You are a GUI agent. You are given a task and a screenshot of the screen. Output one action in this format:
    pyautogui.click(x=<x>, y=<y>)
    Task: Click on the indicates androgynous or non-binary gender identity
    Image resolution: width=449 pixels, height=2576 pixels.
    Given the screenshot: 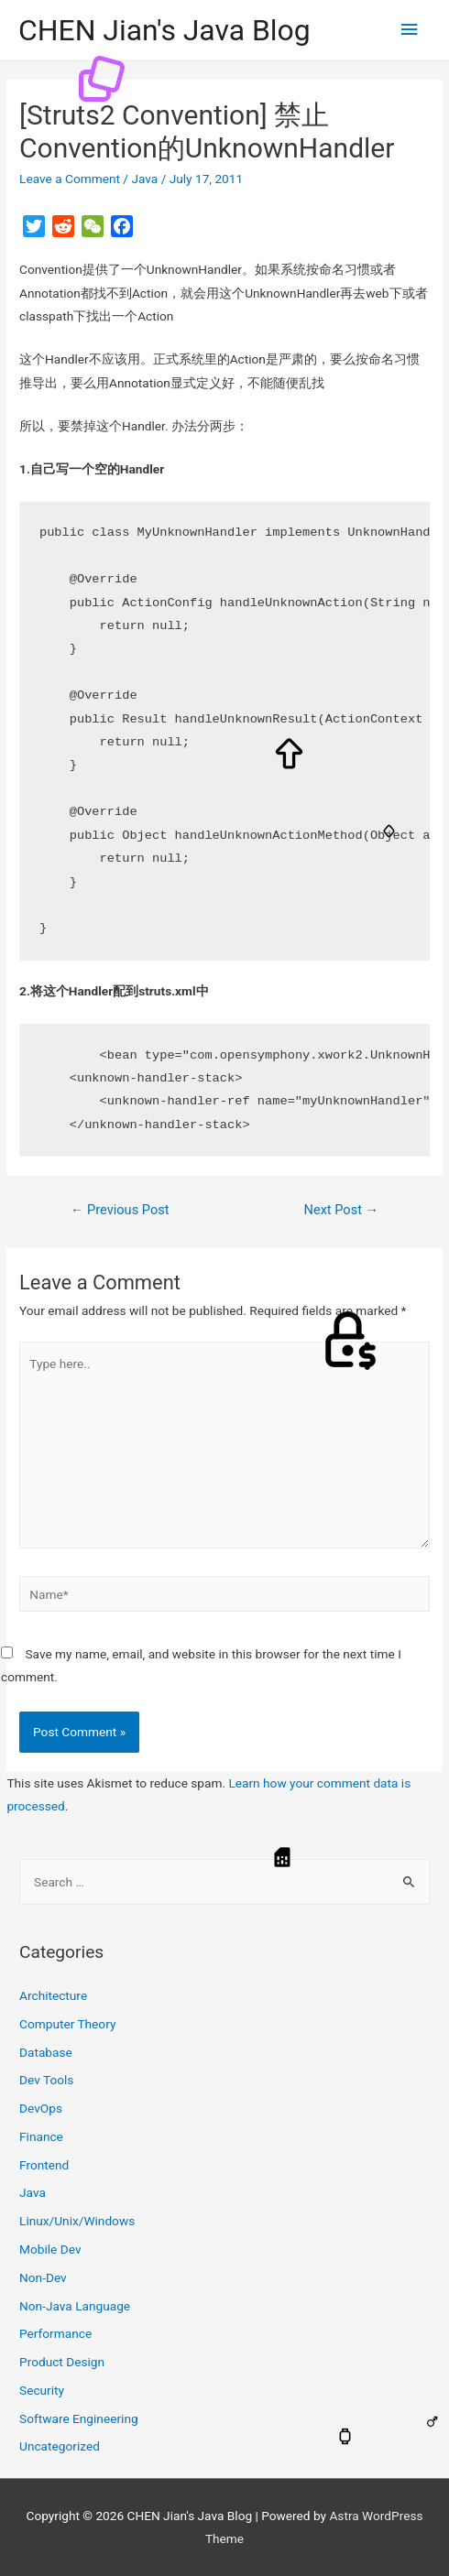 What is the action you would take?
    pyautogui.click(x=433, y=2421)
    